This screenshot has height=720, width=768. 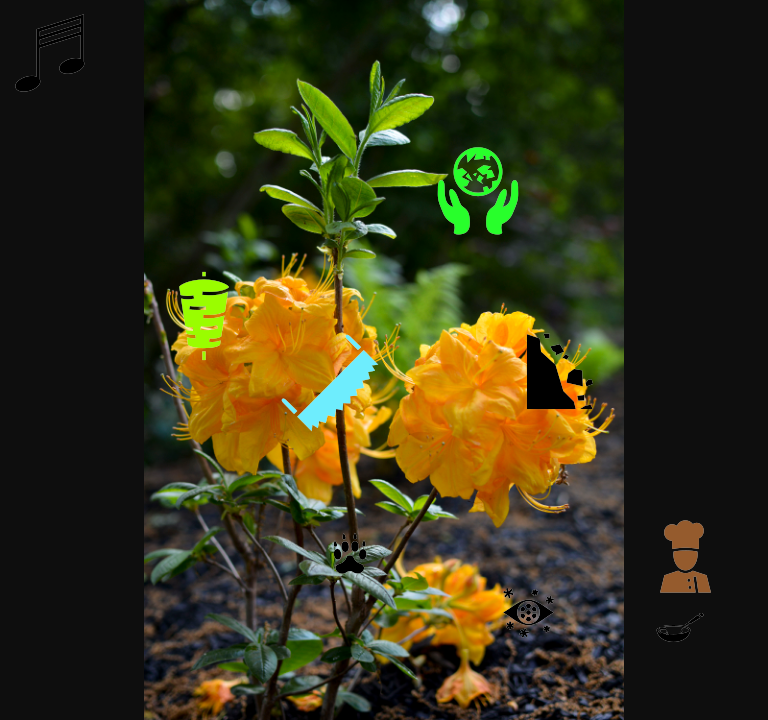 I want to click on access cooking or recipe features, so click(x=685, y=556).